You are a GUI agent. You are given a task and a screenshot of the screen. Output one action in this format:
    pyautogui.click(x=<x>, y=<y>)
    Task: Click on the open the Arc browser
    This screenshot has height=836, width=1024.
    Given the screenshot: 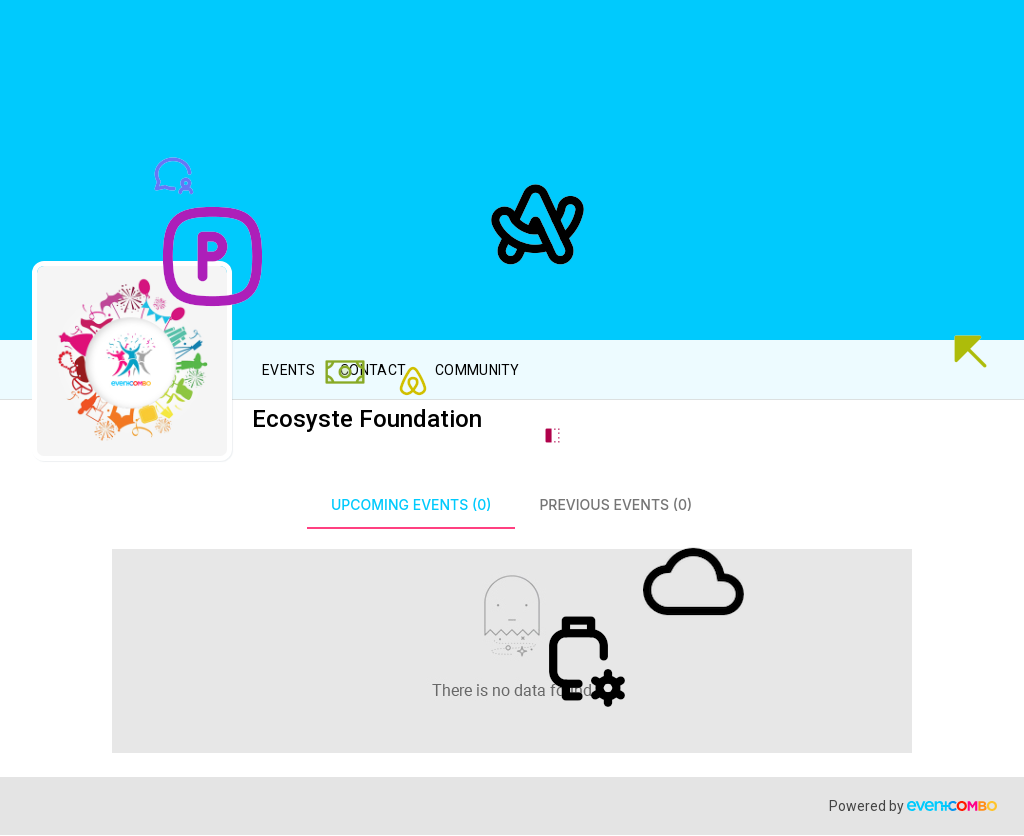 What is the action you would take?
    pyautogui.click(x=537, y=226)
    